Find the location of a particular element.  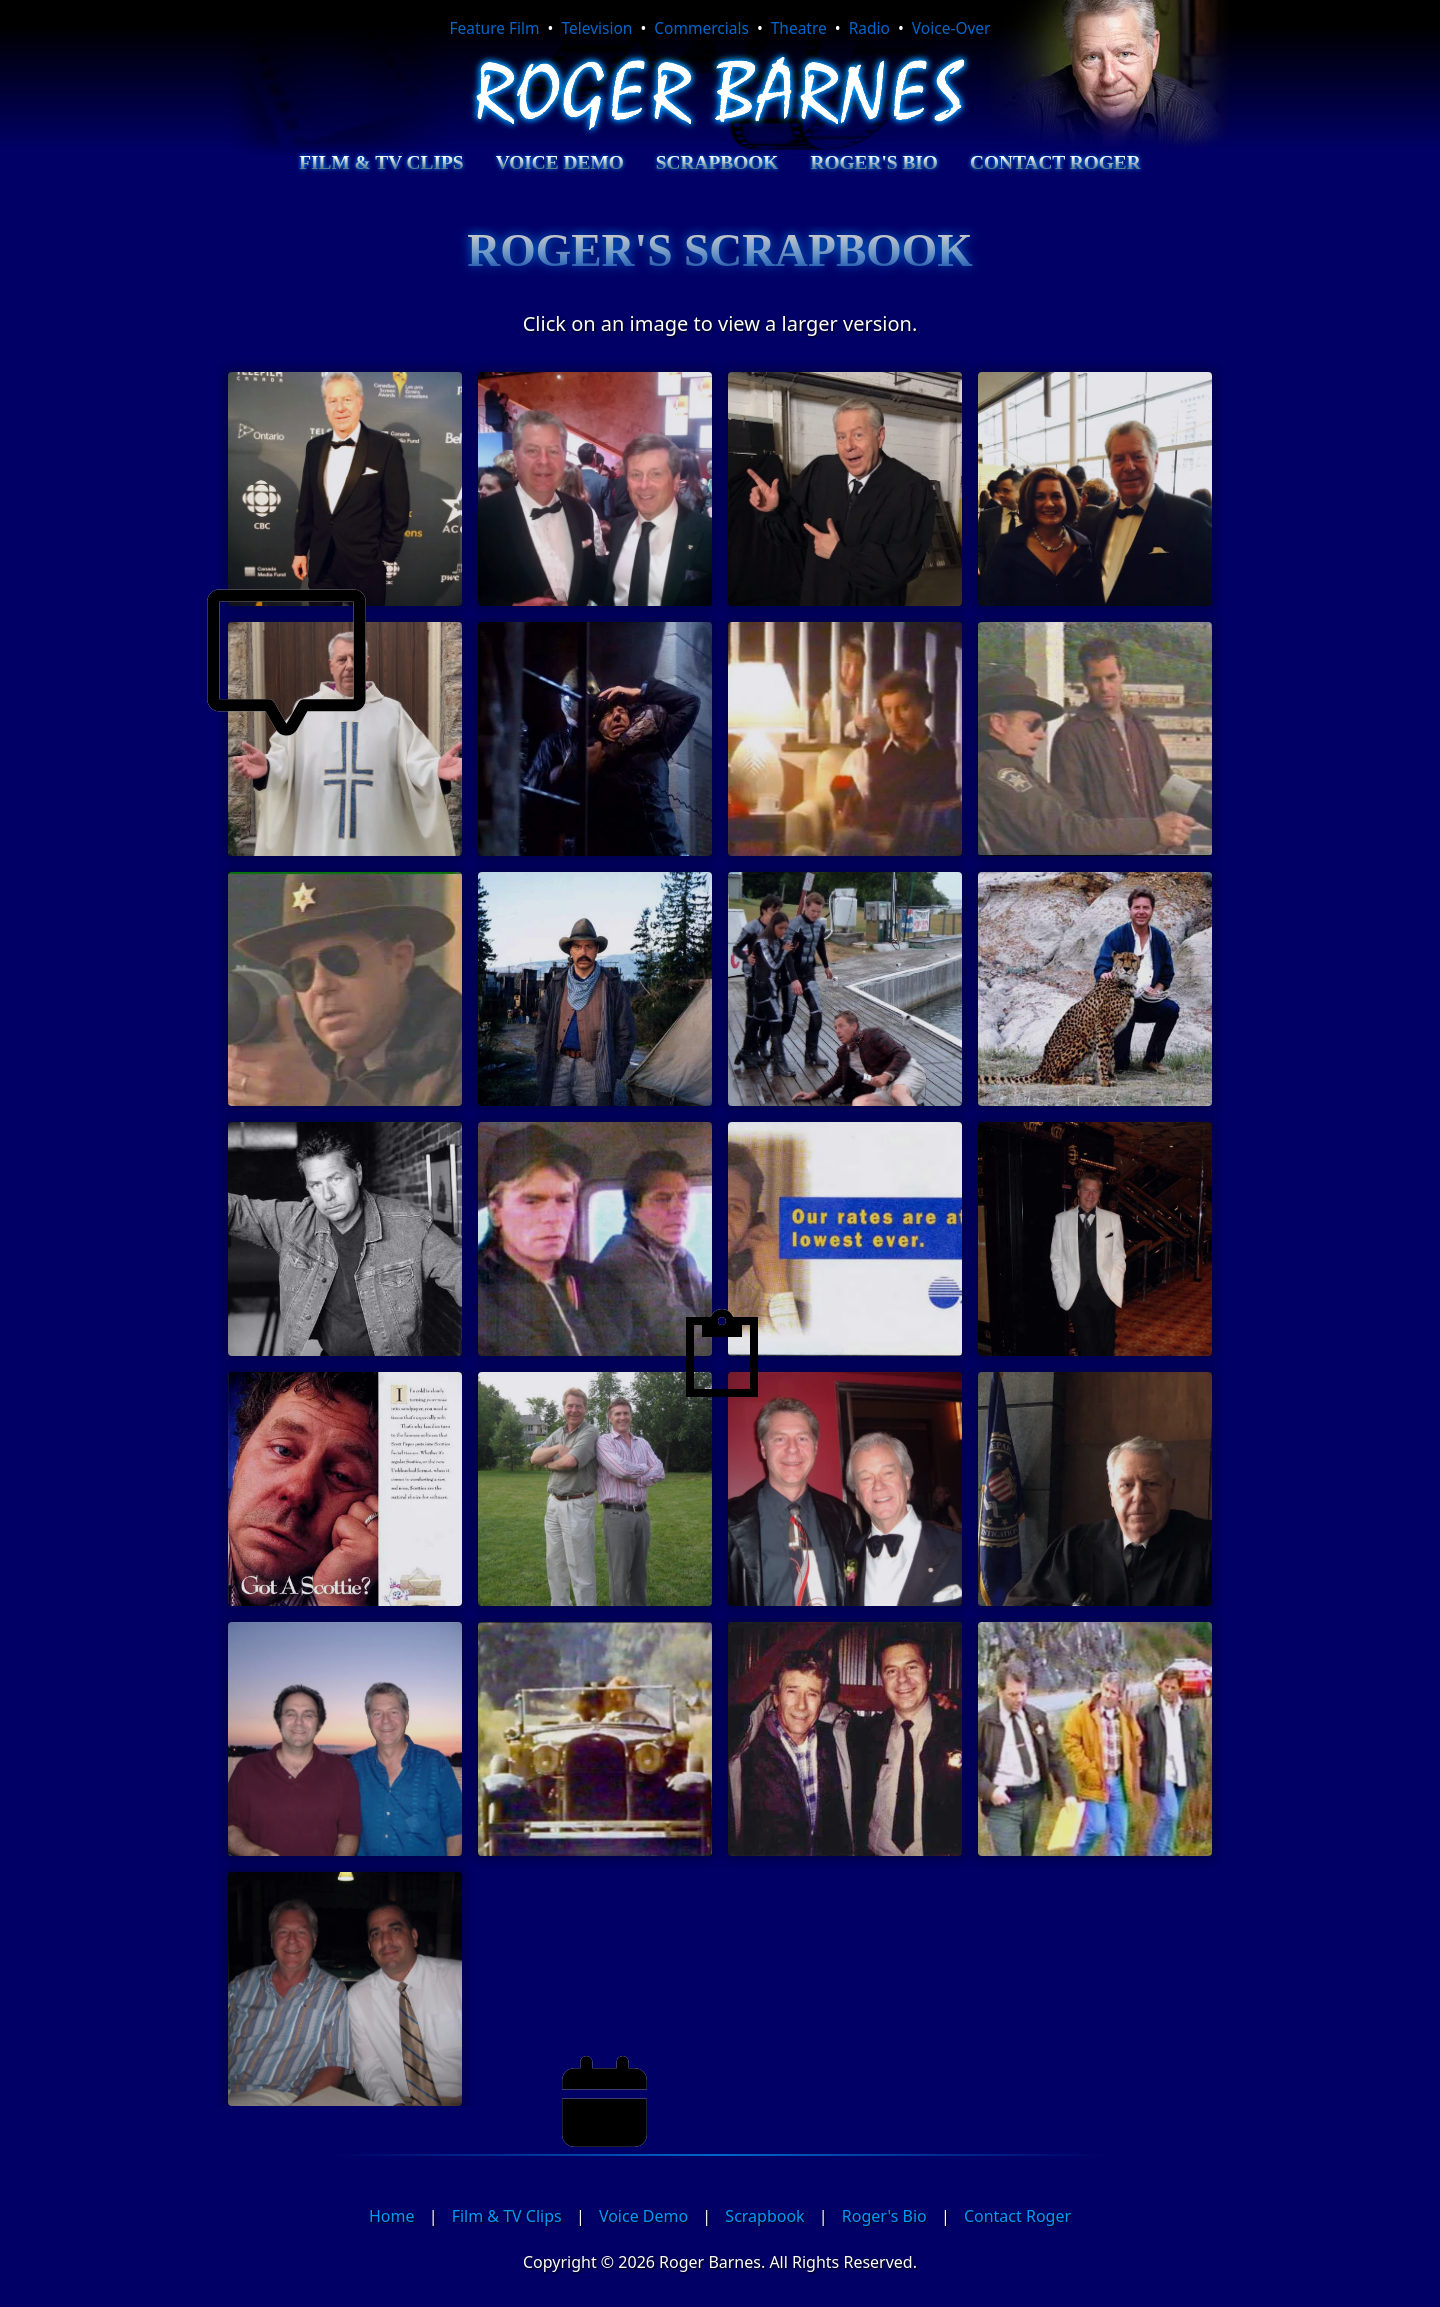

view calendar or scheduled events is located at coordinates (604, 2104).